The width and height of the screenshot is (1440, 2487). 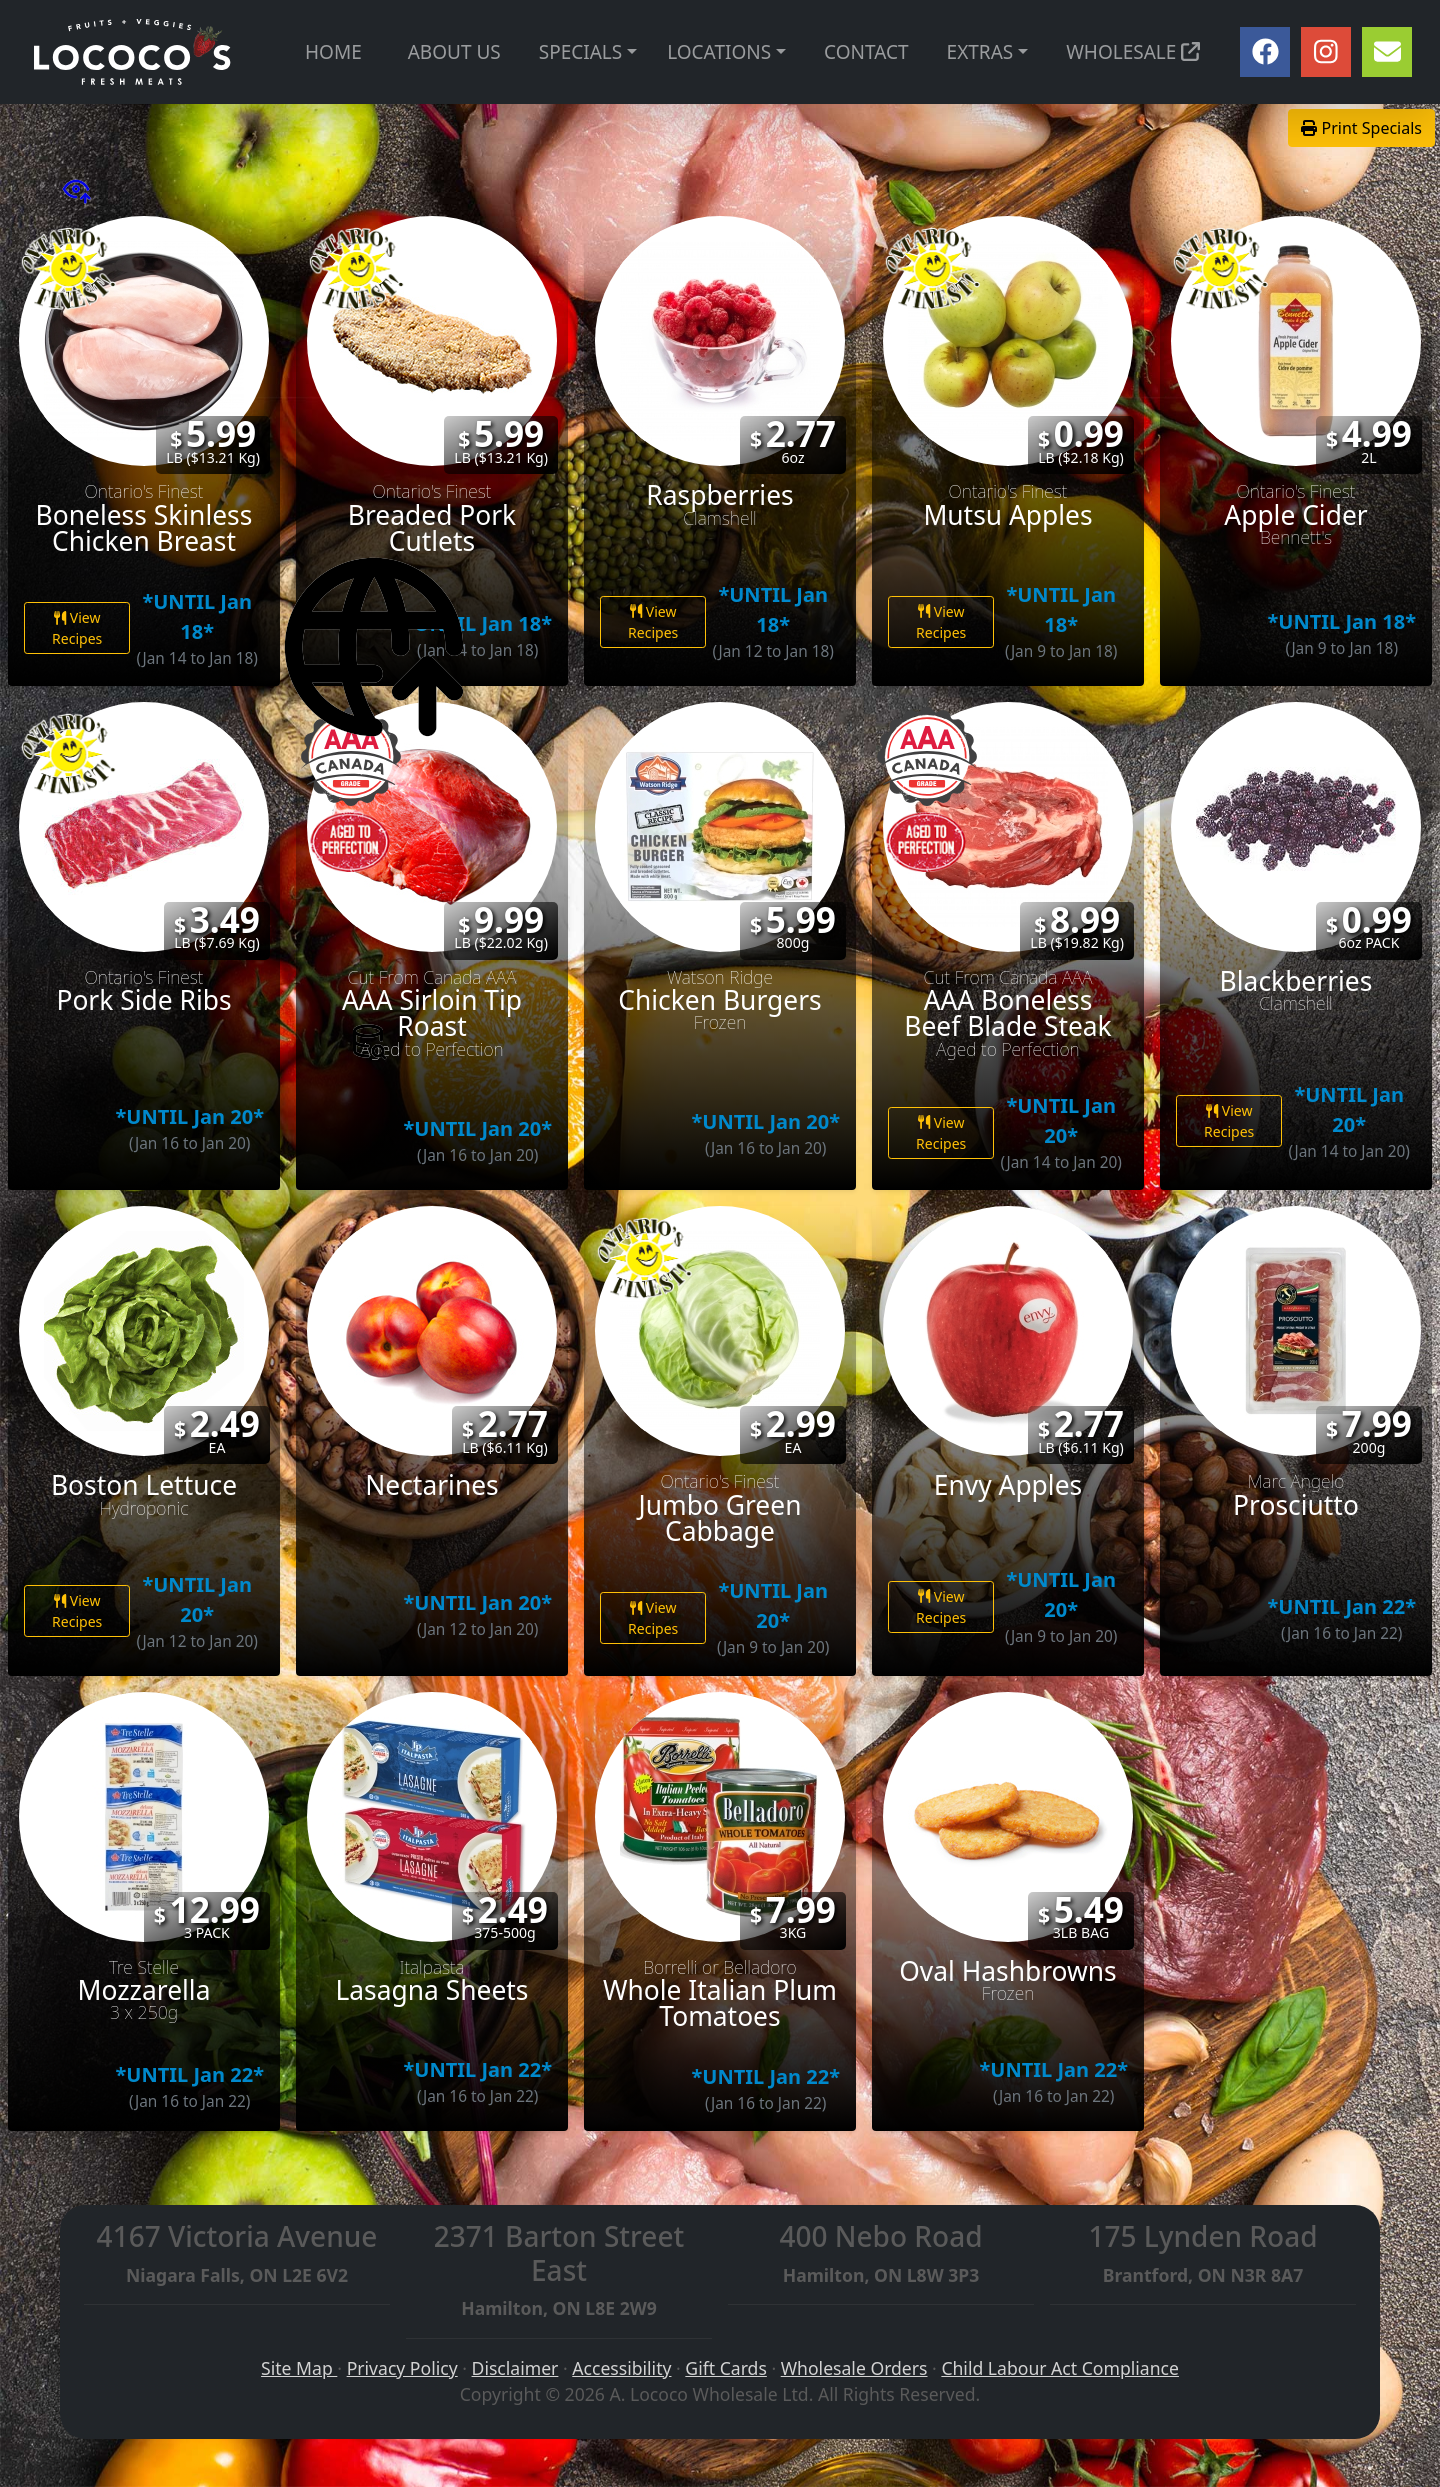 What do you see at coordinates (368, 1041) in the screenshot?
I see `search within a database` at bounding box center [368, 1041].